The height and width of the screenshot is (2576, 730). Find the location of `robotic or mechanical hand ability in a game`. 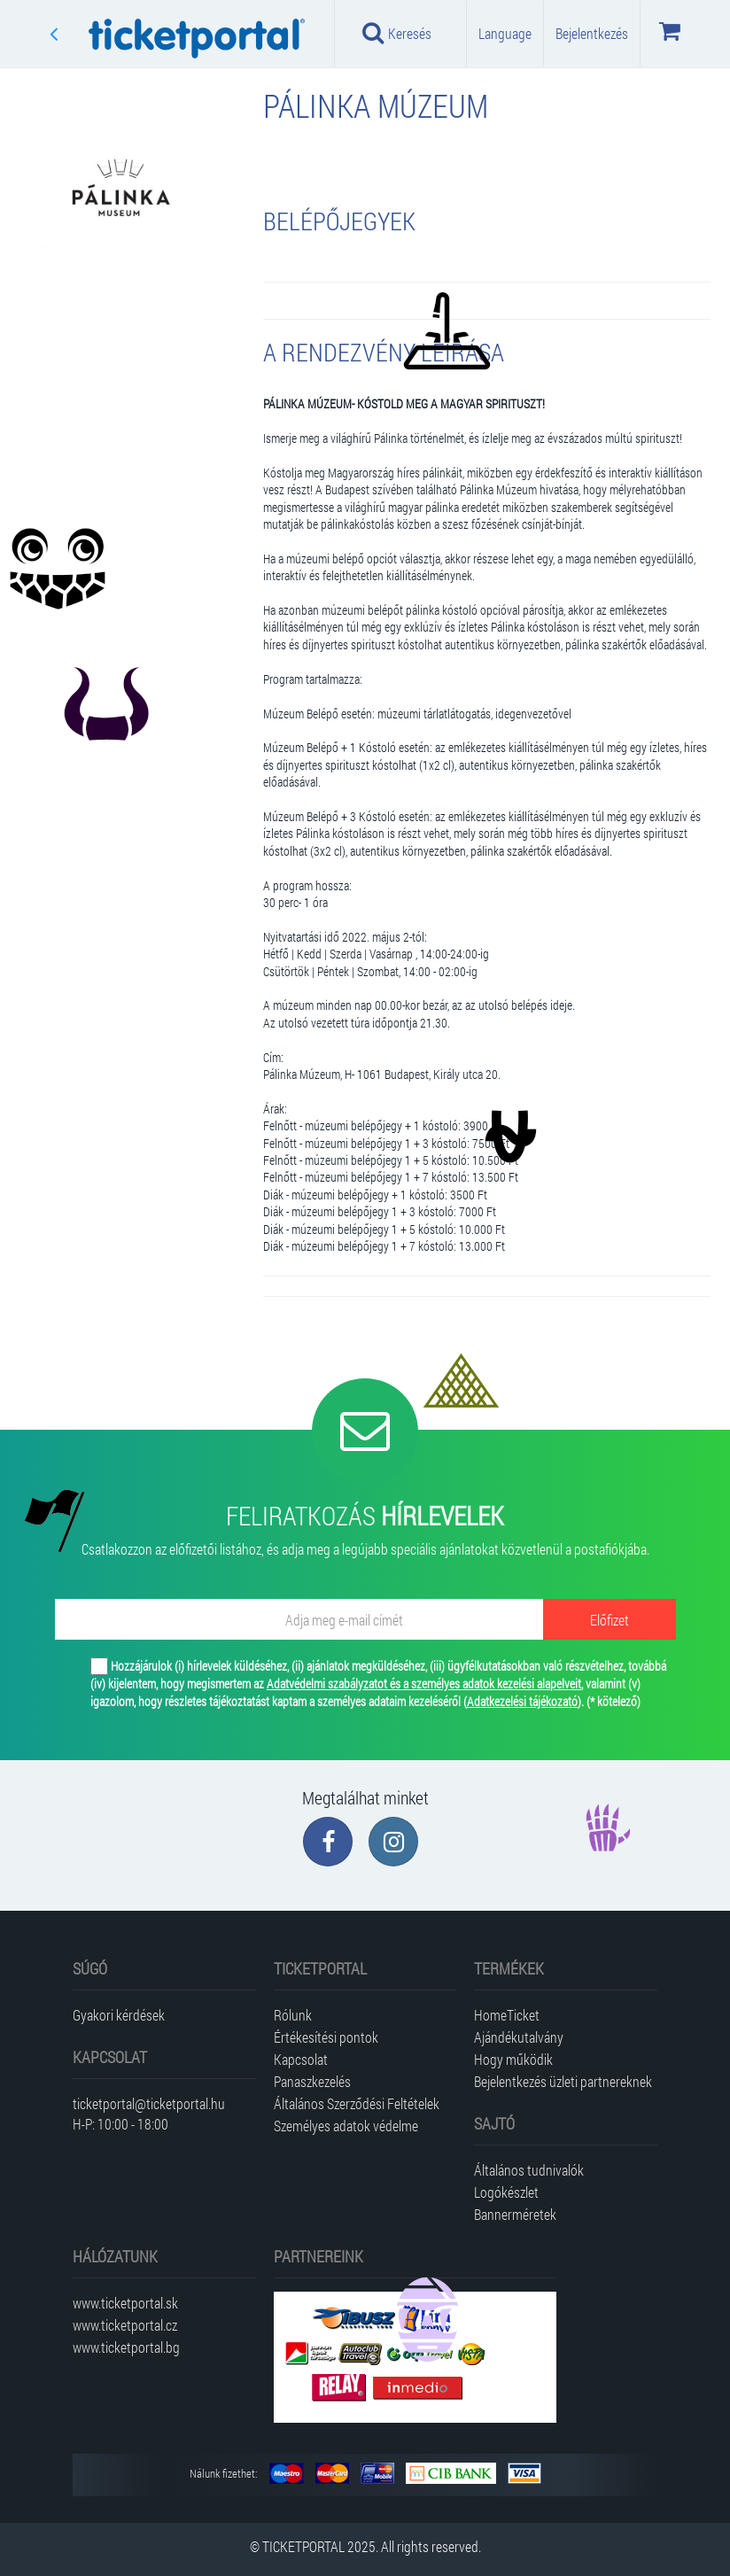

robotic or mechanical hand ability in a game is located at coordinates (606, 1827).